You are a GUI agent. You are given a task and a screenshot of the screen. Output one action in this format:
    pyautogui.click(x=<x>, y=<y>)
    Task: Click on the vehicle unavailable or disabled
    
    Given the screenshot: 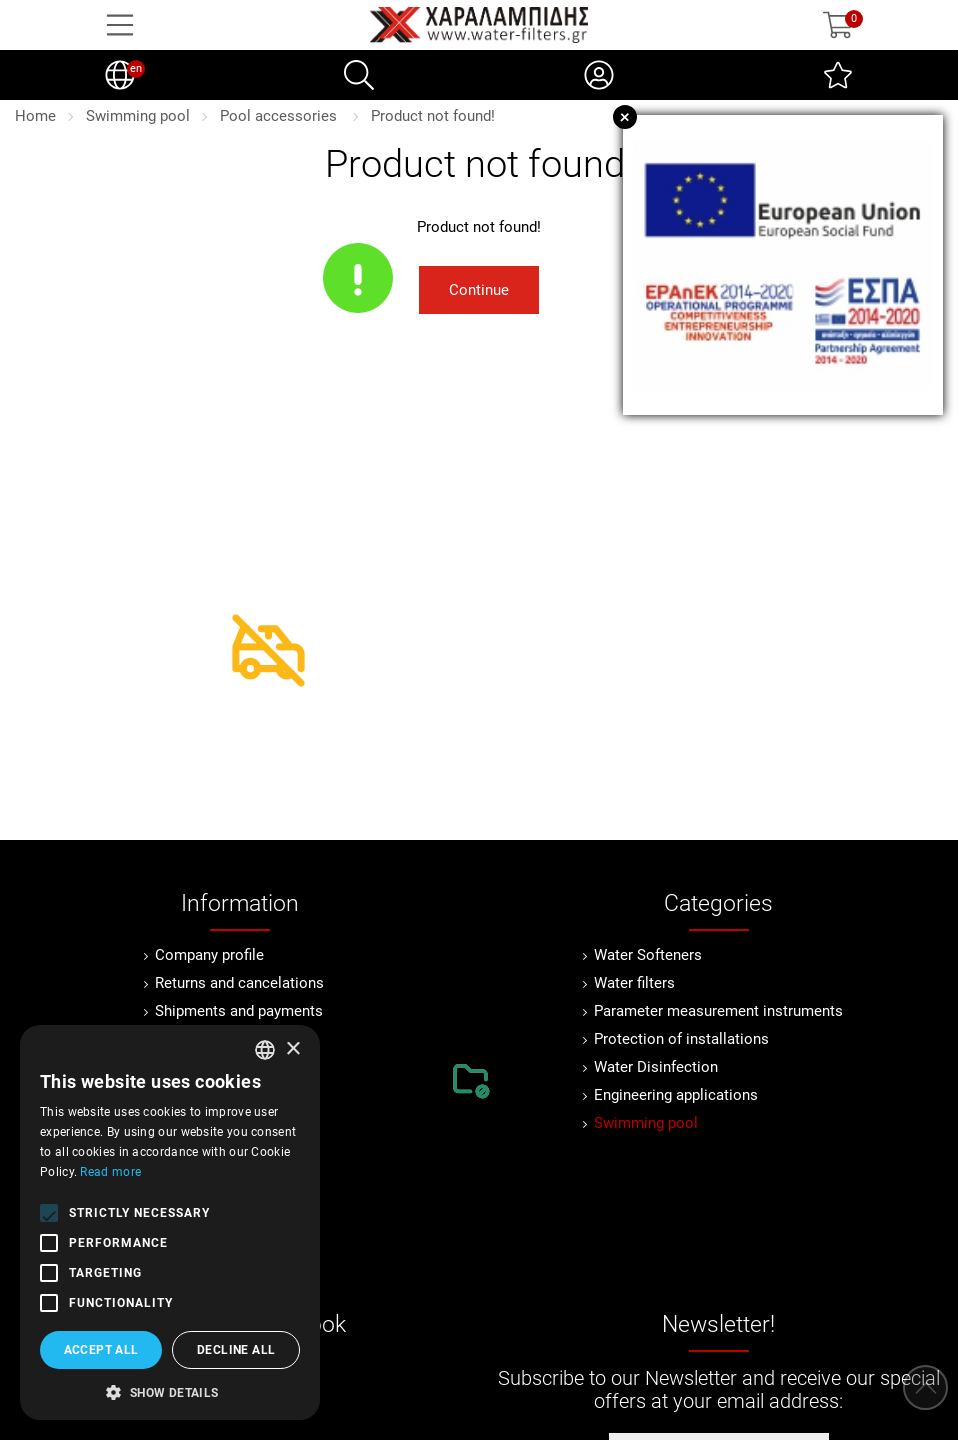 What is the action you would take?
    pyautogui.click(x=268, y=650)
    